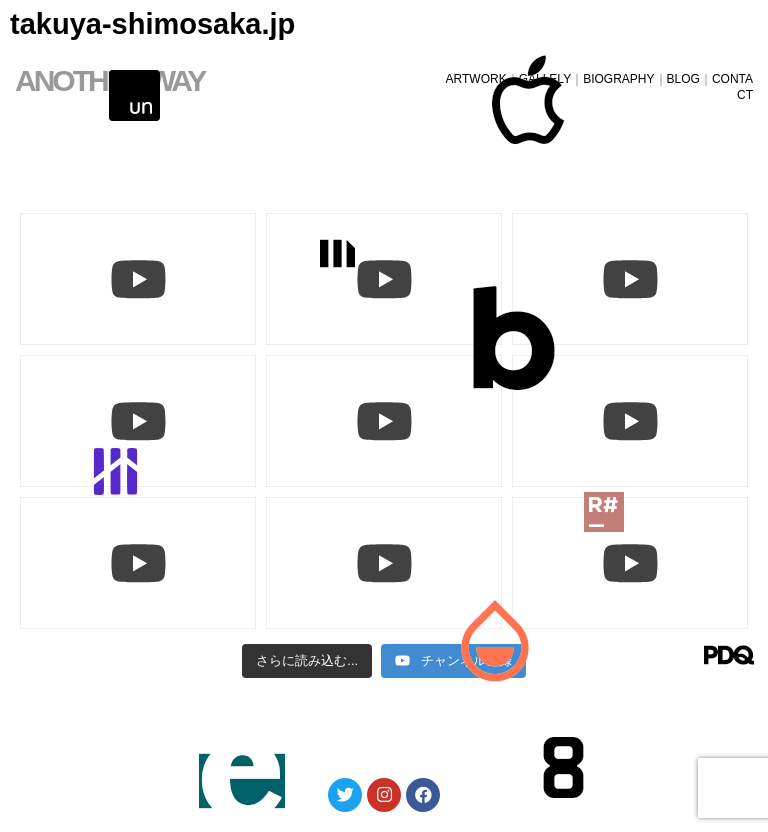 The image size is (768, 832). I want to click on adjust contrast or color balance settings, so click(495, 644).